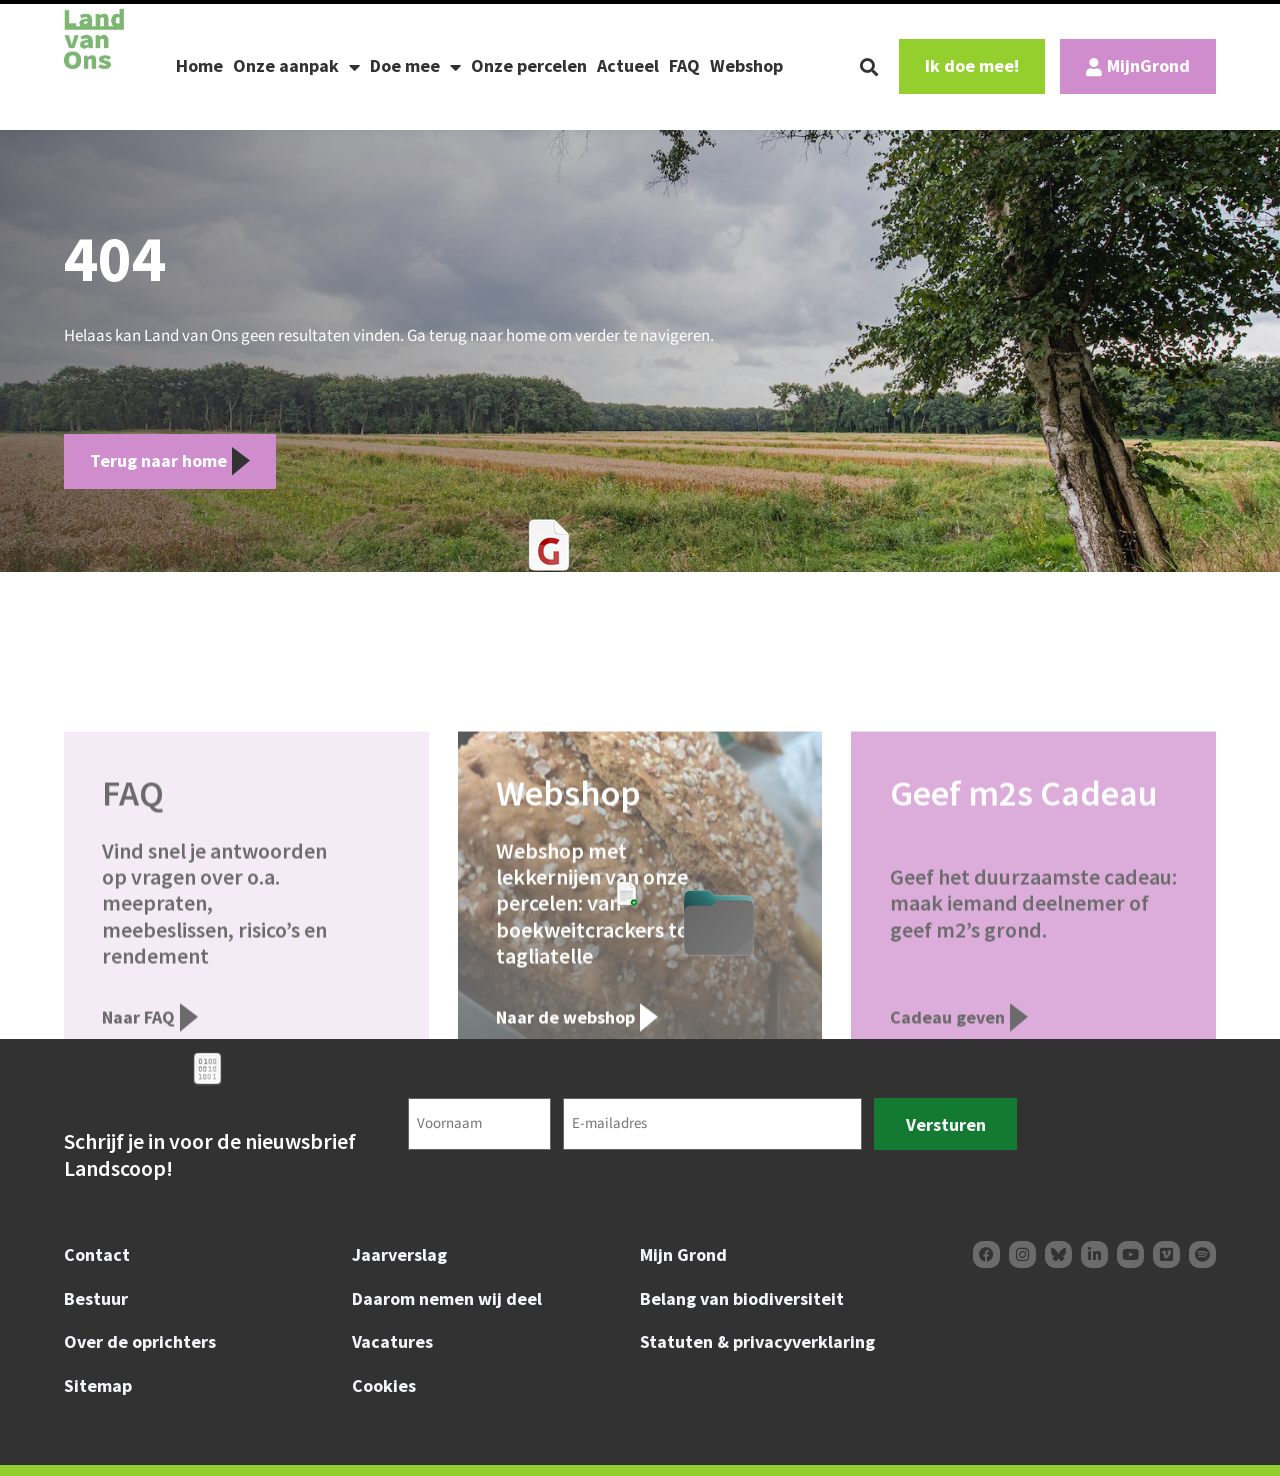 Image resolution: width=1280 pixels, height=1476 pixels. I want to click on open folder to view contents, so click(719, 923).